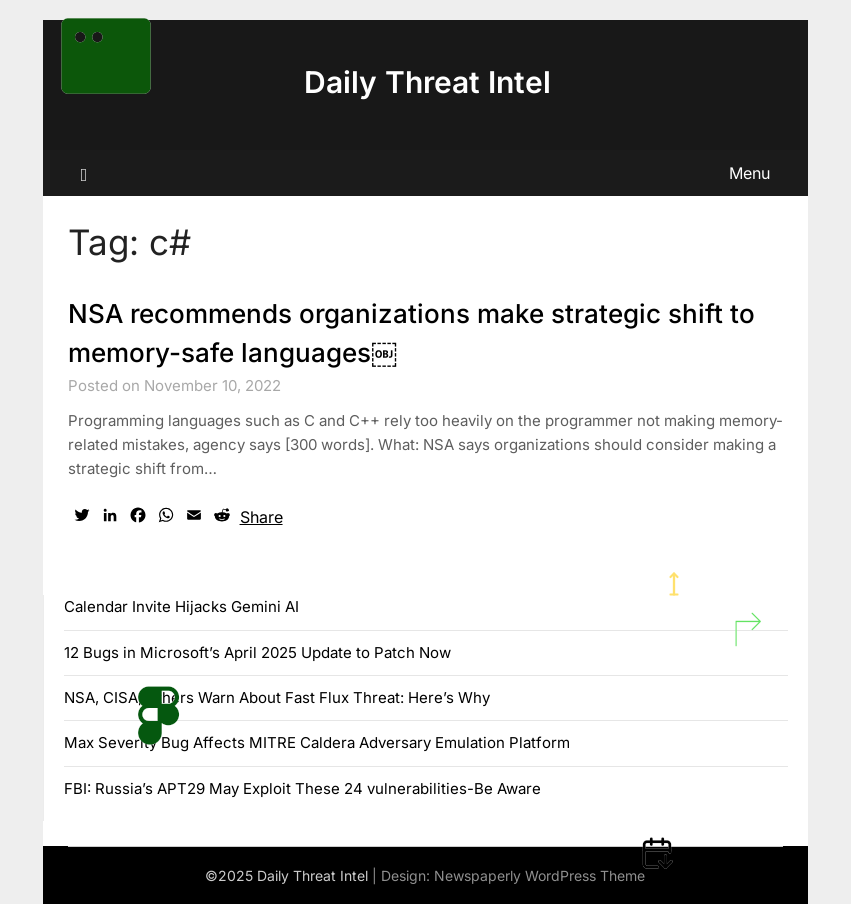 The height and width of the screenshot is (904, 851). What do you see at coordinates (745, 629) in the screenshot?
I see `redirect or forward content` at bounding box center [745, 629].